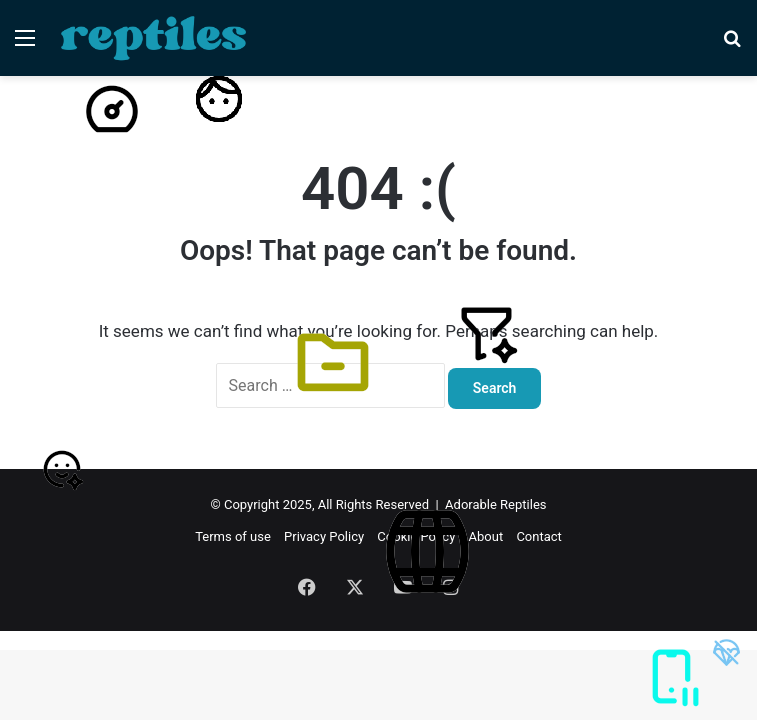  I want to click on parachute deployment disabled, so click(726, 652).